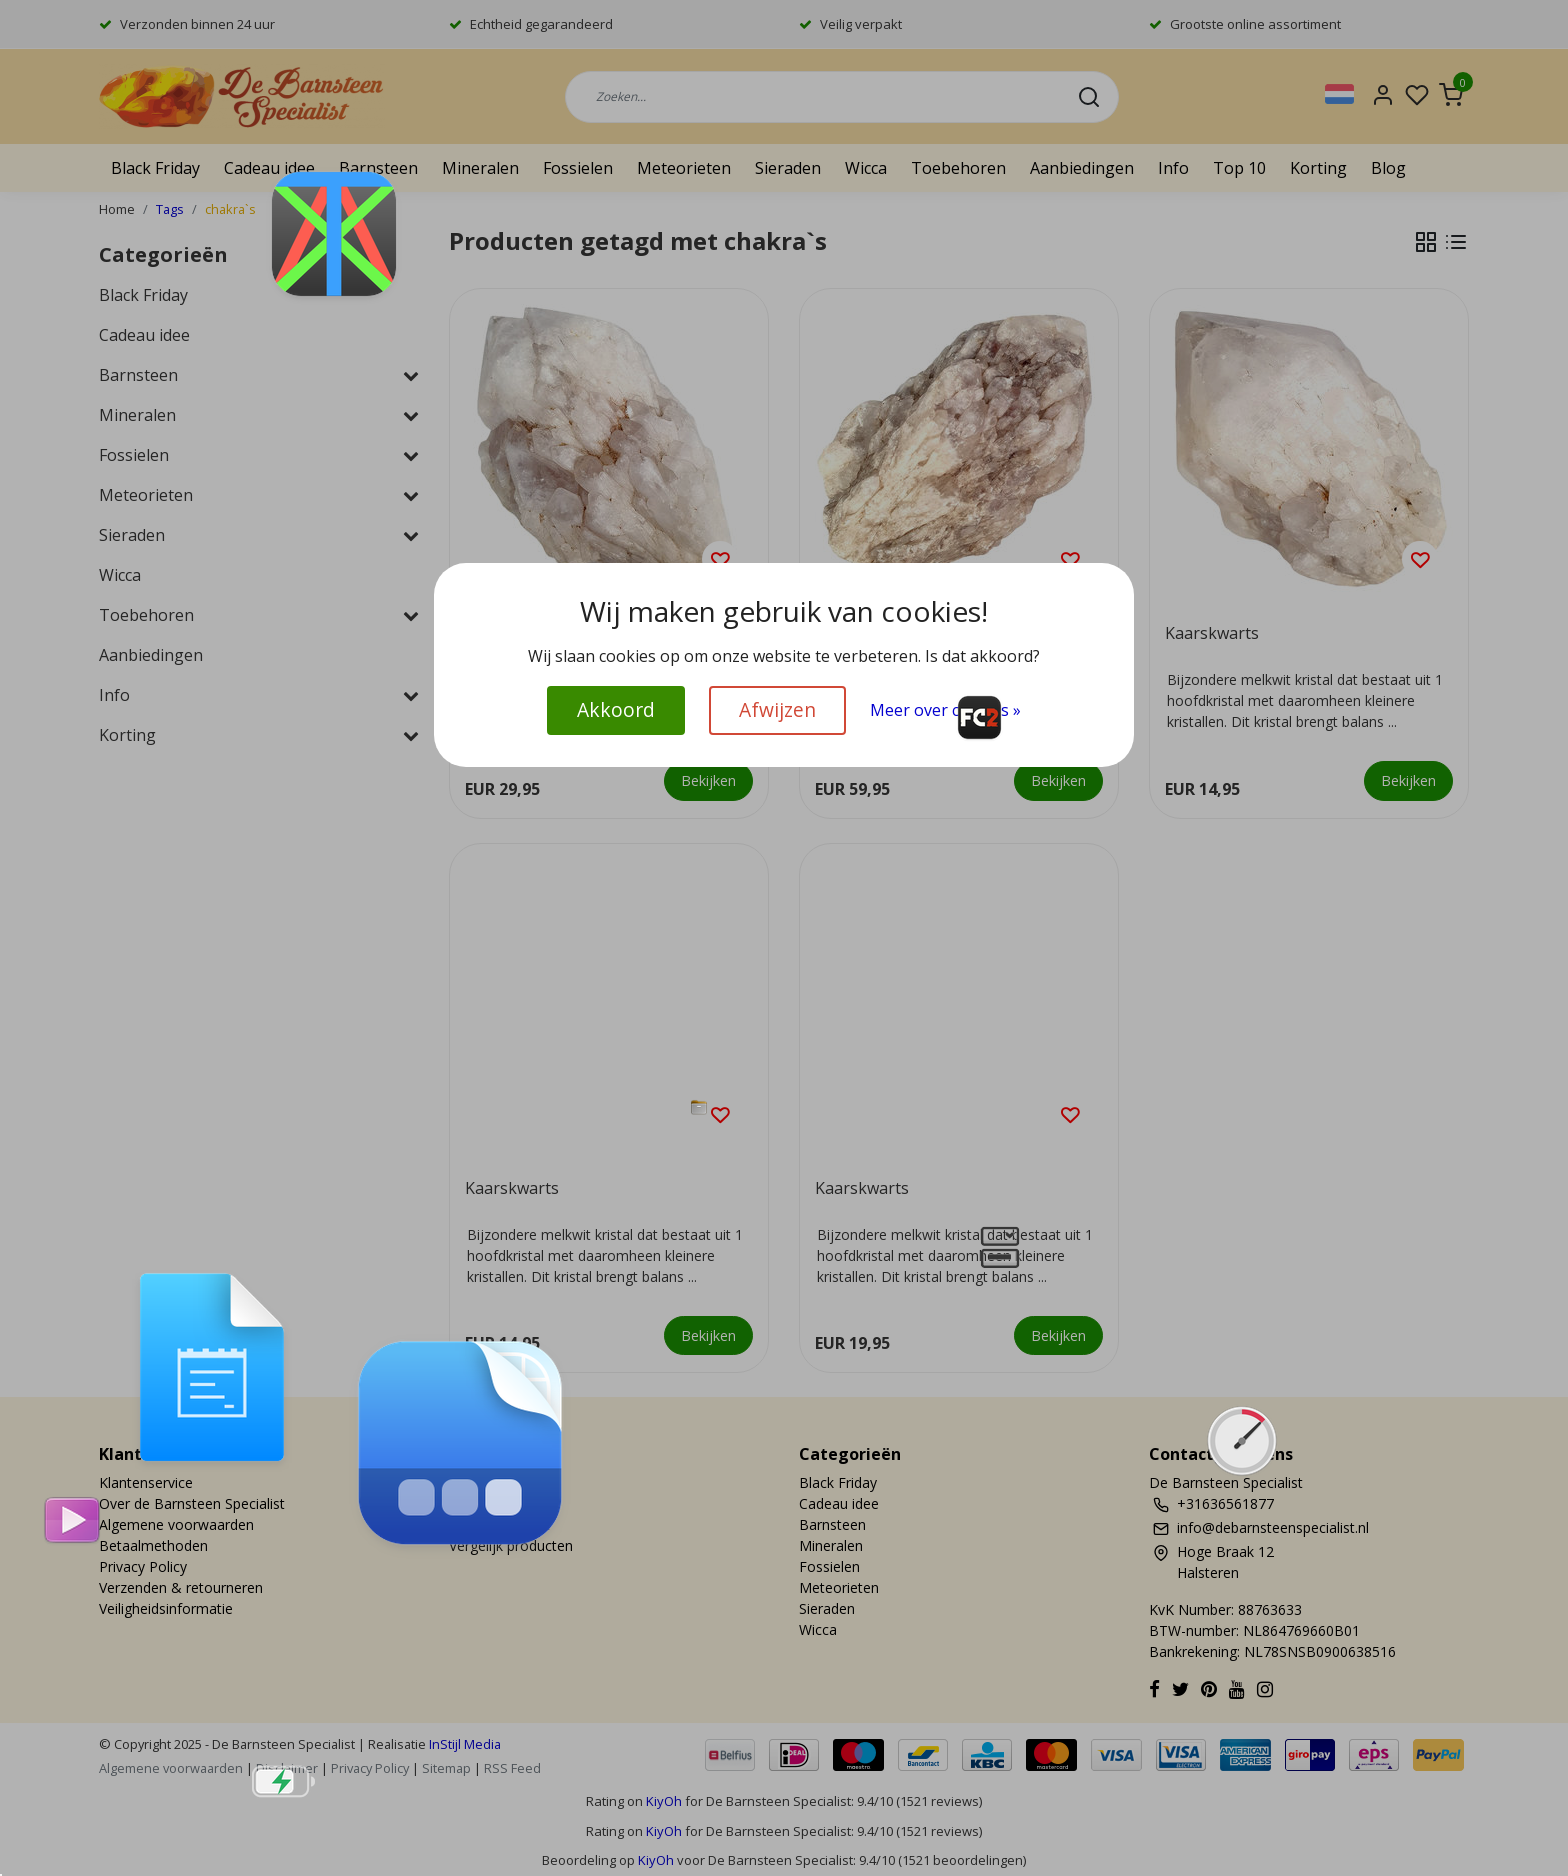  Describe the element at coordinates (1242, 1441) in the screenshot. I see `open sysprof system profiler application` at that location.